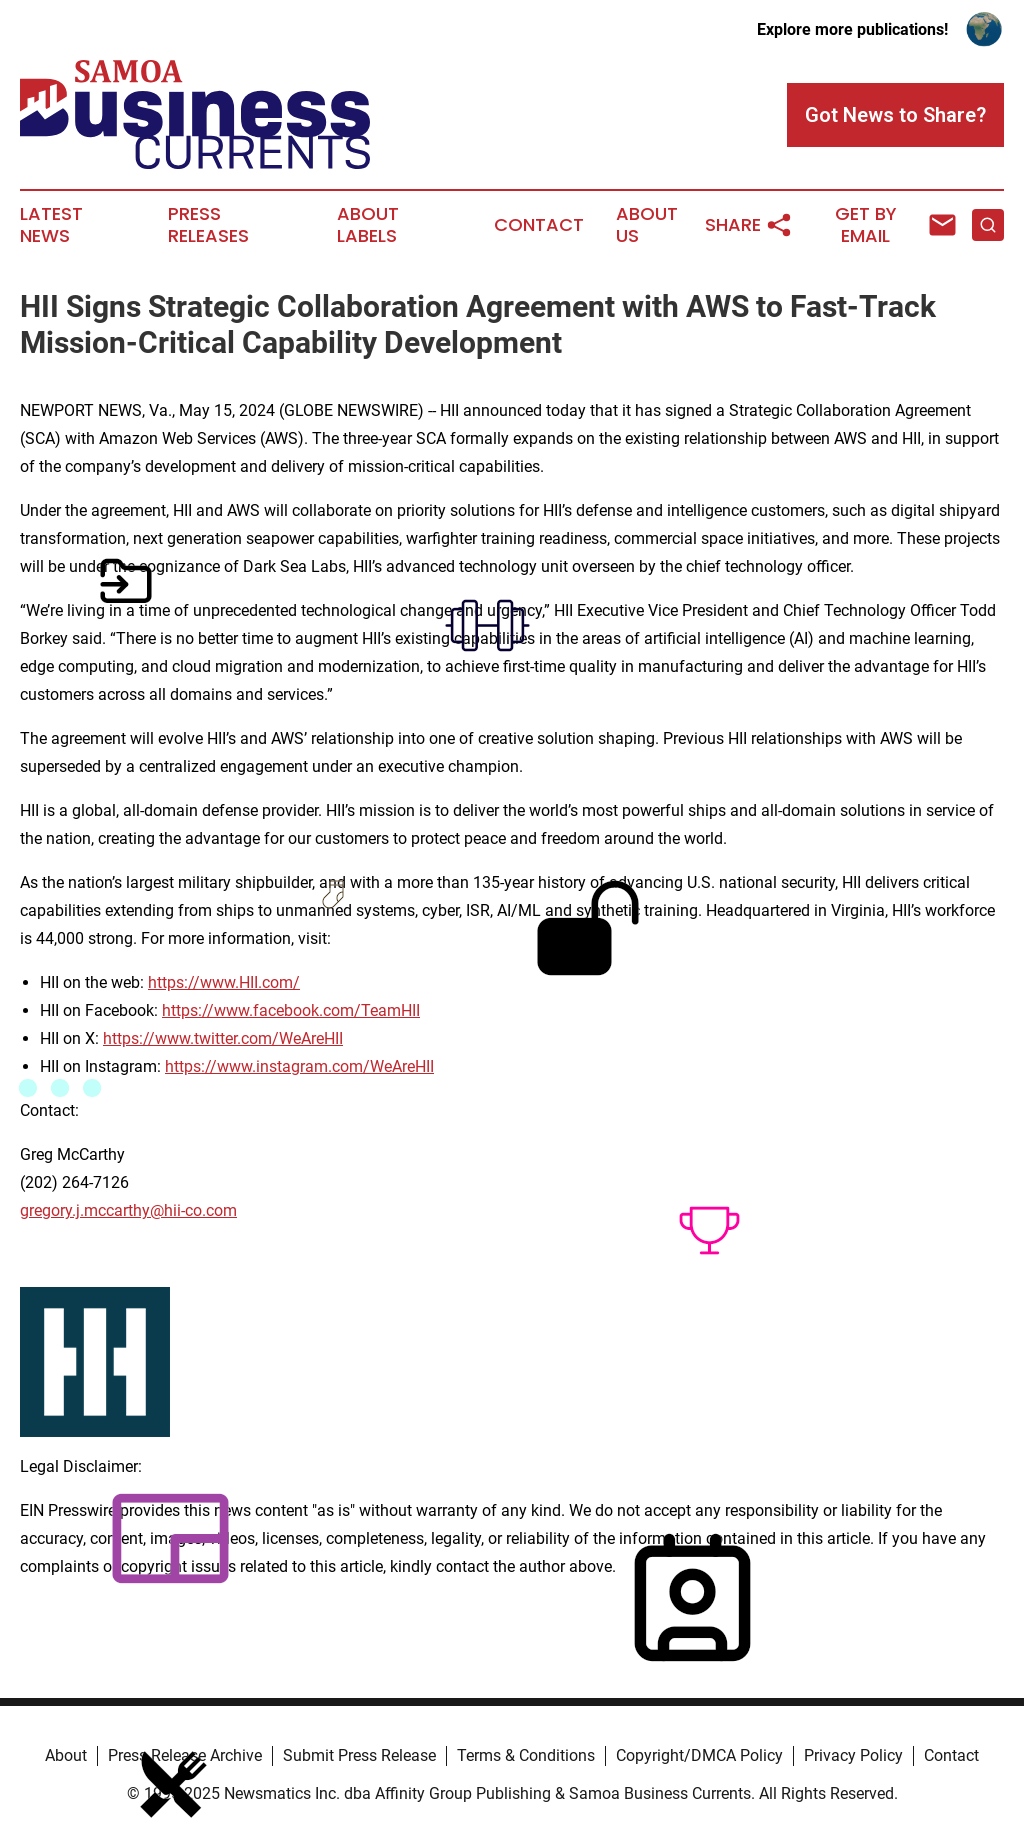 The width and height of the screenshot is (1024, 1844). I want to click on unlocked or unsecured state, so click(588, 928).